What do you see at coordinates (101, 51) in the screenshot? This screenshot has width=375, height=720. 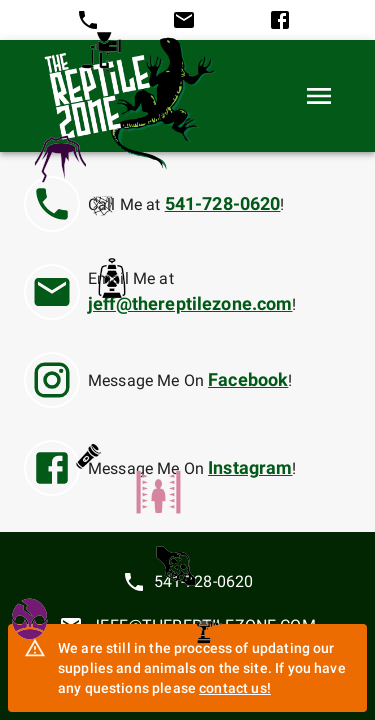 I see `select manual meat grinder tool or equipment` at bounding box center [101, 51].